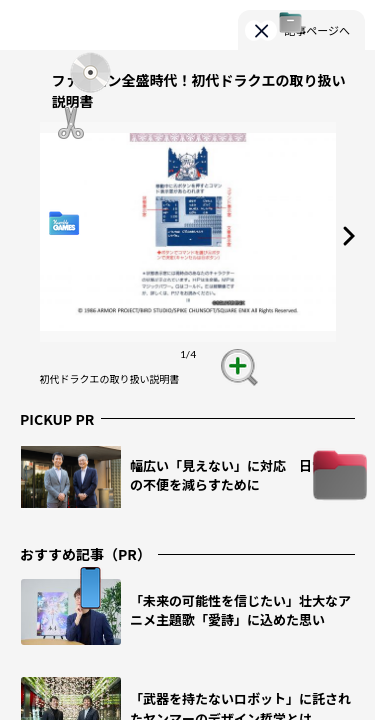  Describe the element at coordinates (340, 475) in the screenshot. I see `drop files here to move them into this folder` at that location.